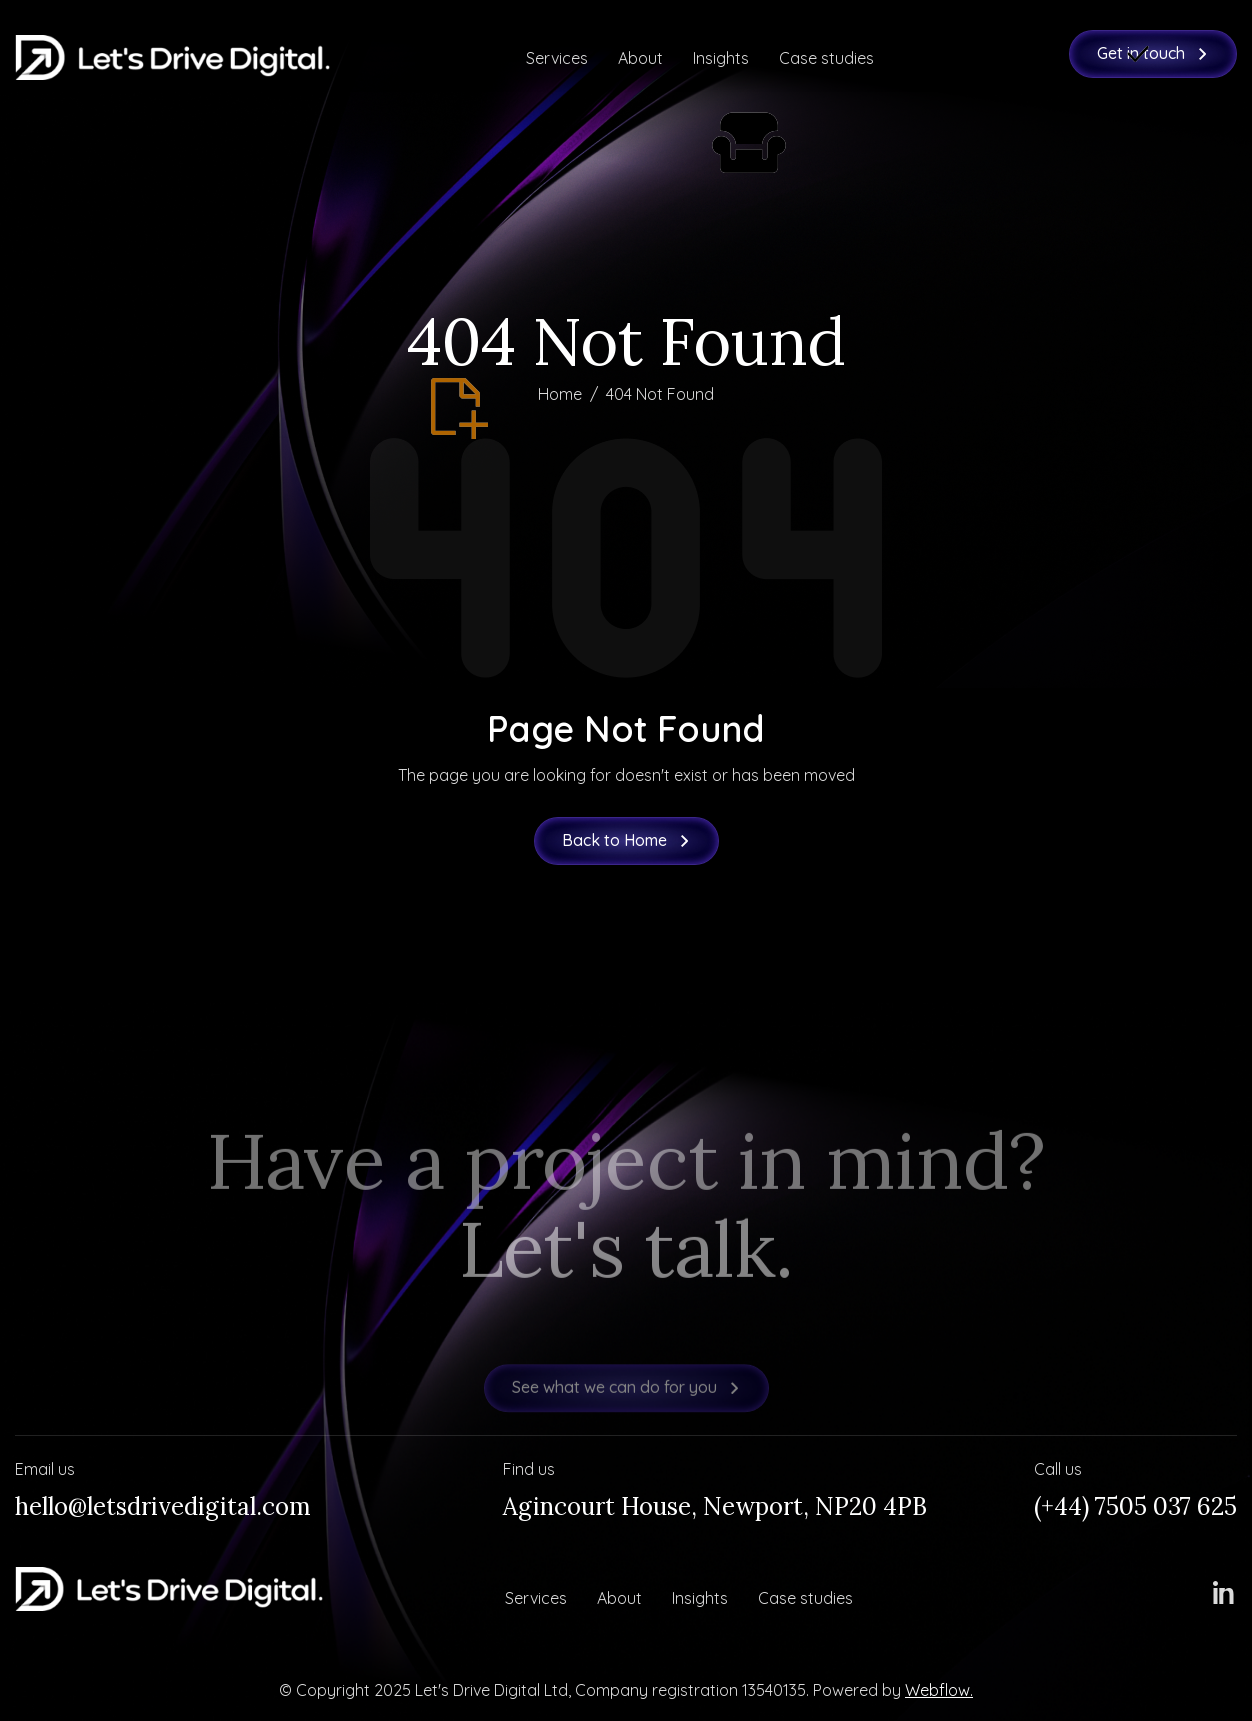 This screenshot has width=1252, height=1721. I want to click on browse furniture or home decor items, so click(749, 144).